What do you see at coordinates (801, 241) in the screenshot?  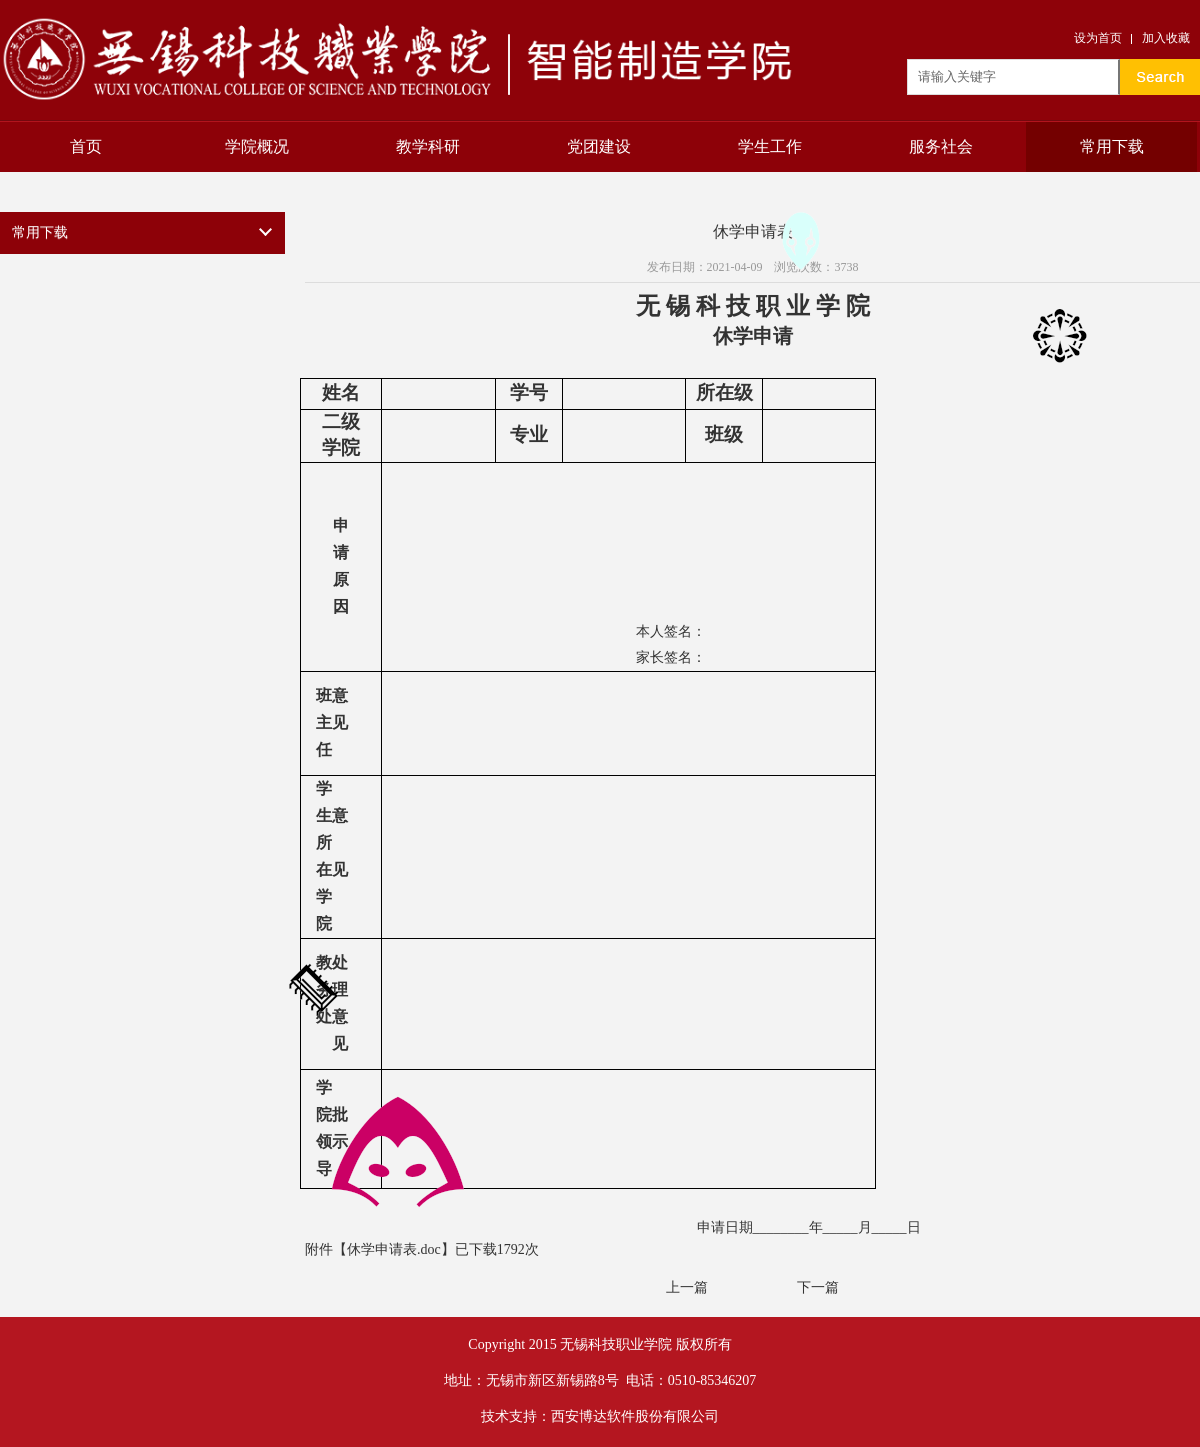 I see `select architect or builder character class` at bounding box center [801, 241].